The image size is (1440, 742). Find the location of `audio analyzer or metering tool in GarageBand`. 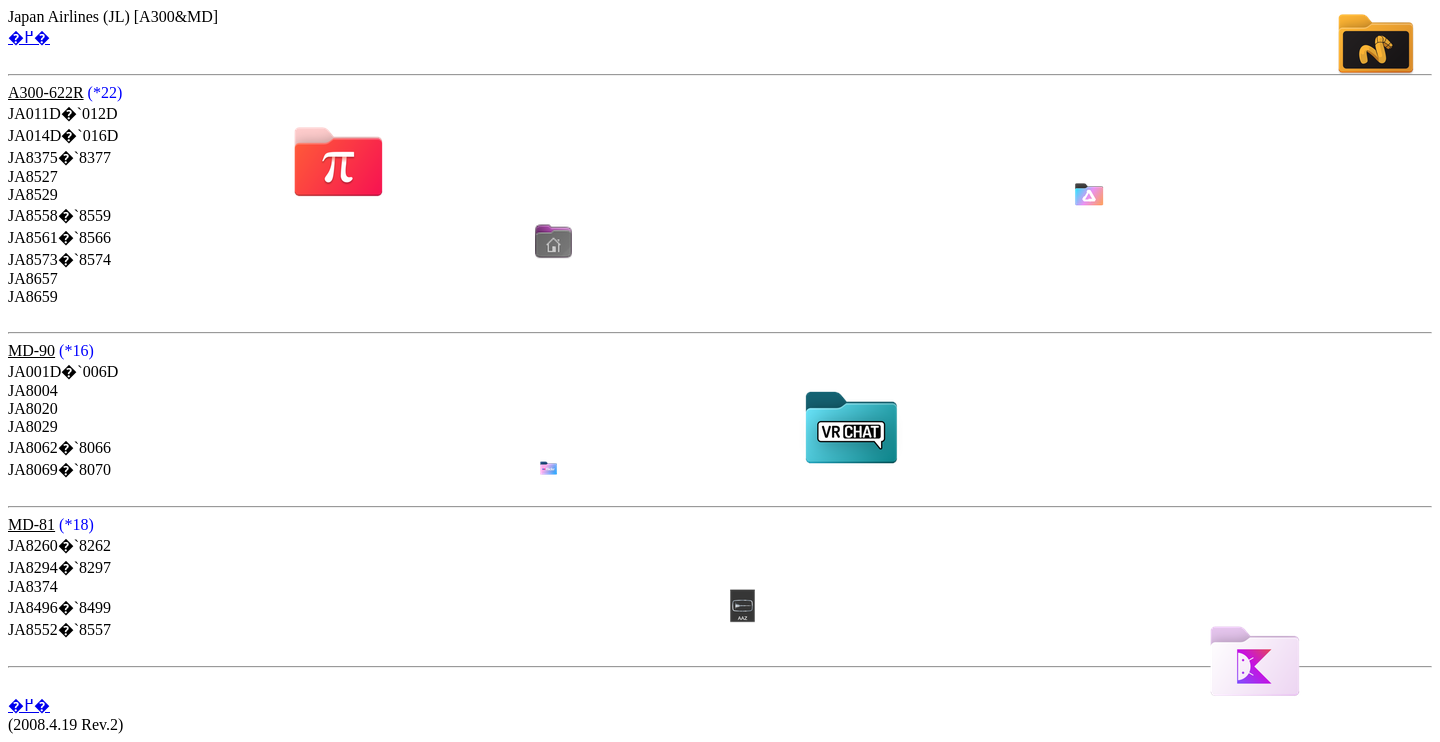

audio analyzer or metering tool in GarageBand is located at coordinates (742, 606).